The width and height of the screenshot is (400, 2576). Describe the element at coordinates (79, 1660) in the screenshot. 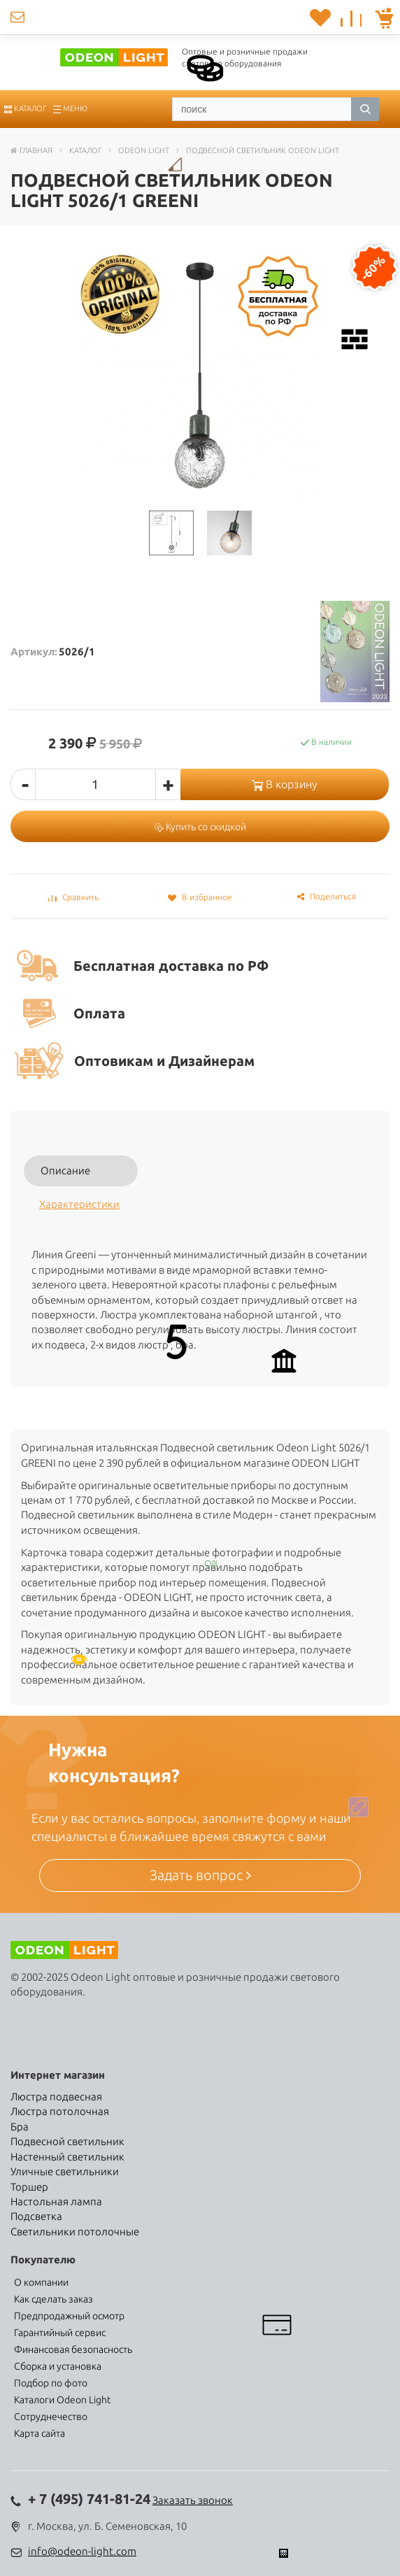

I see `indicates mask required or health safety protocols` at that location.